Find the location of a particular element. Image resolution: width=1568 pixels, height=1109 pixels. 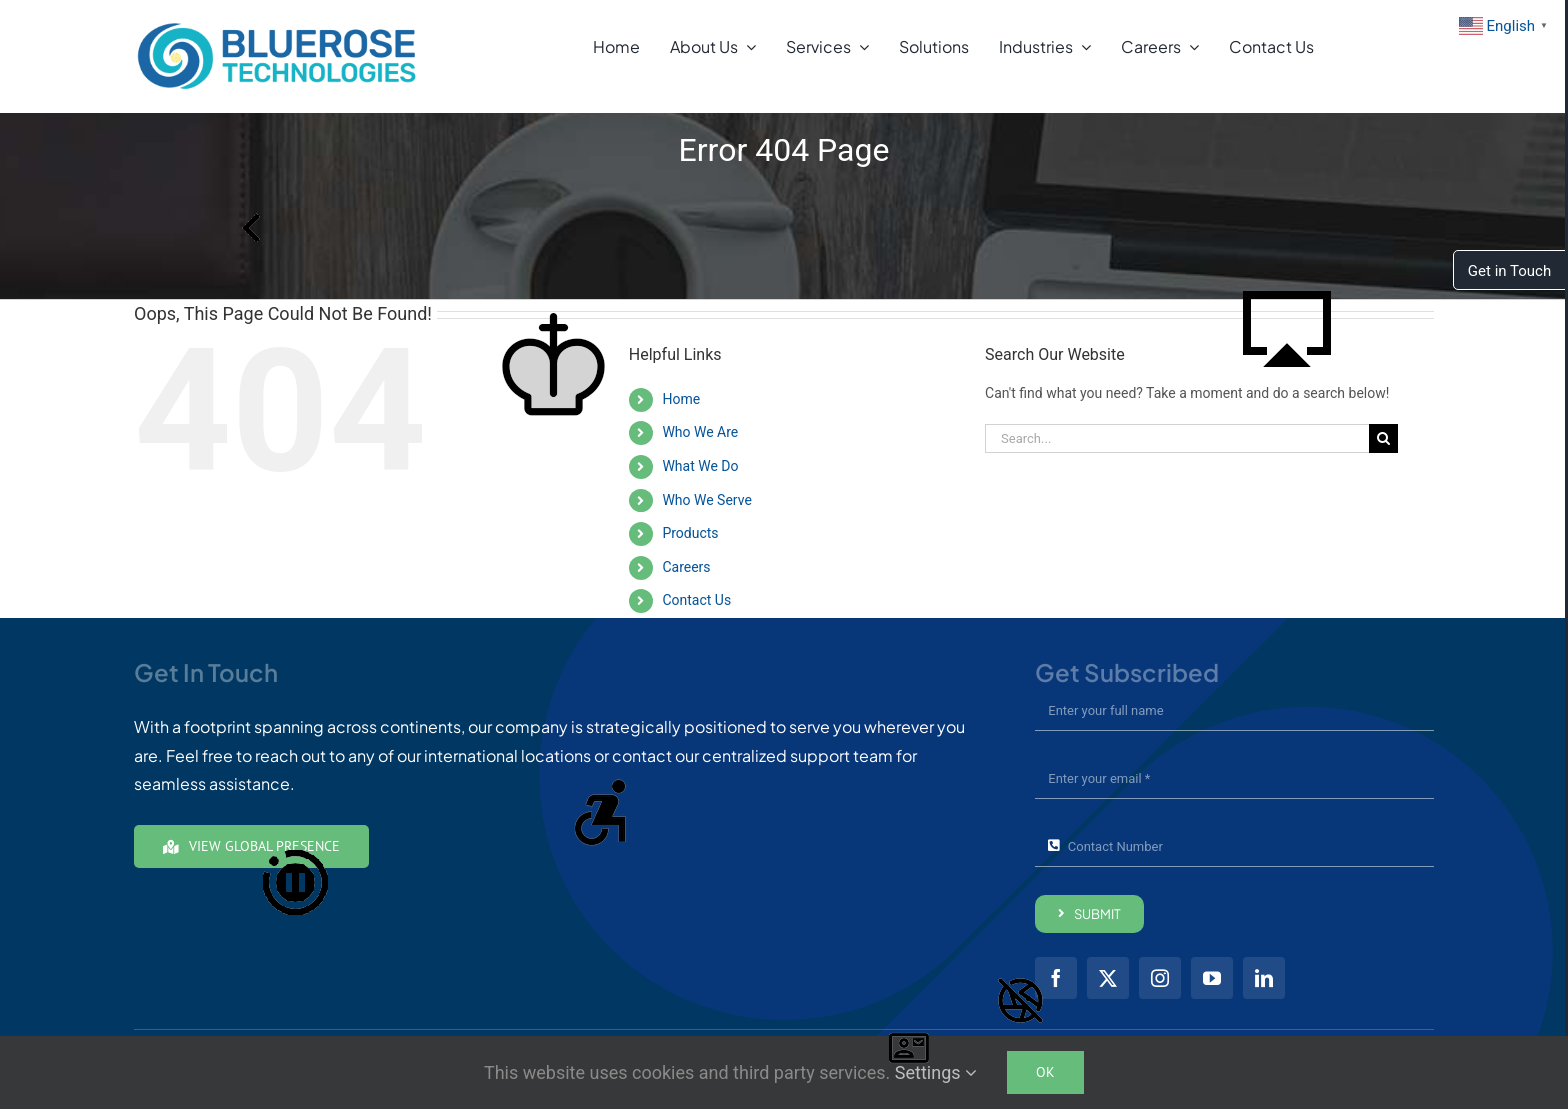

go back to the previous screen is located at coordinates (252, 228).